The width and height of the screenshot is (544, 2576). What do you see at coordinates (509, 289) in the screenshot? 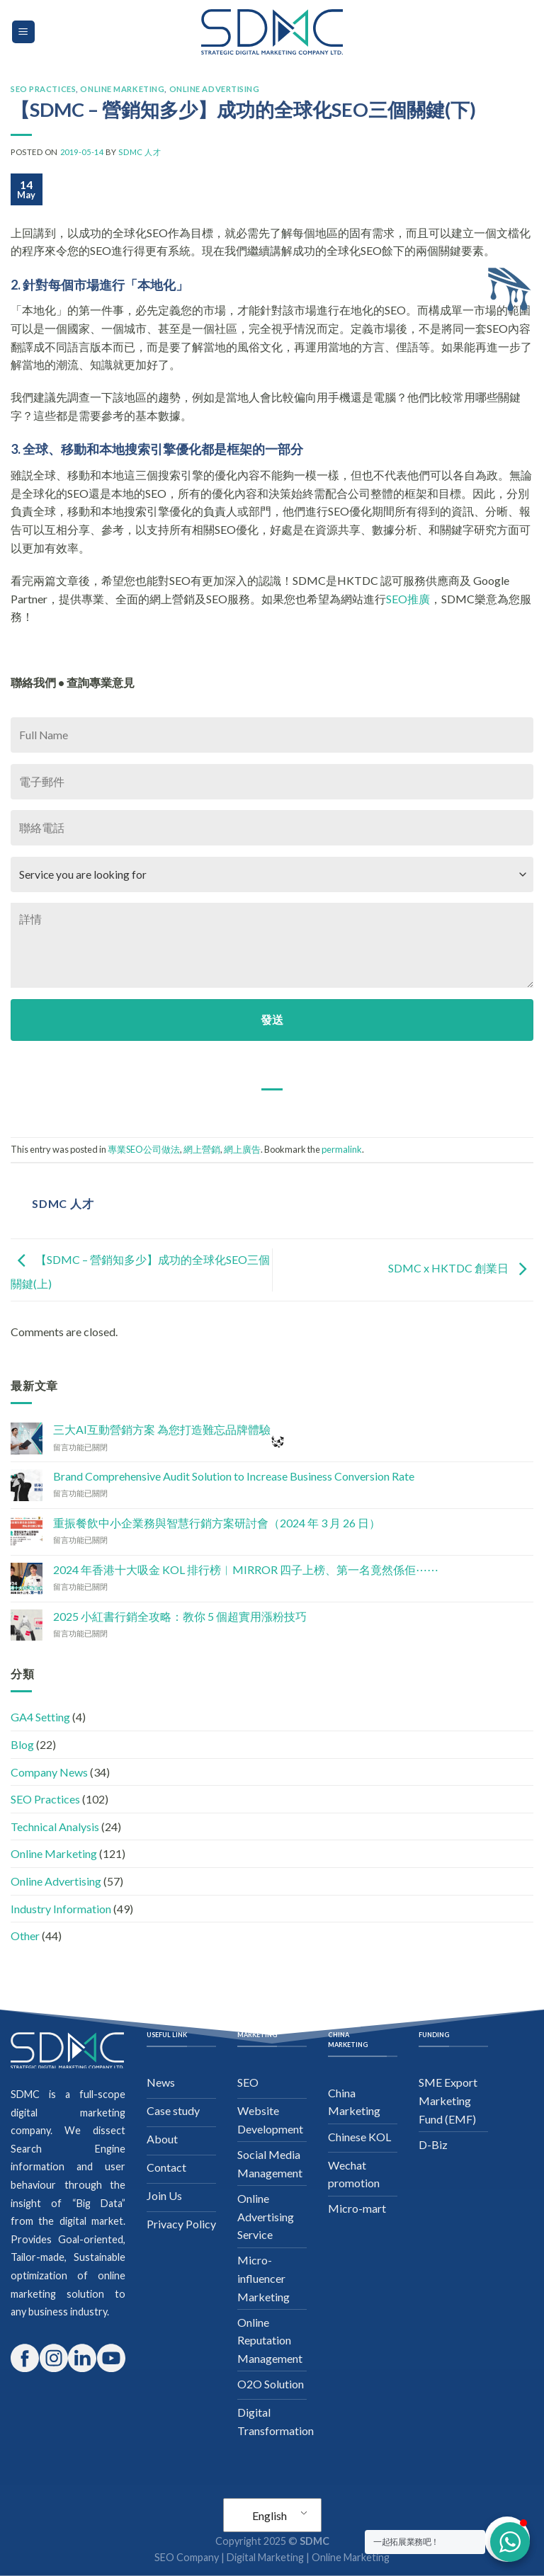
I see `indicates a critical hit or bleeding effect` at bounding box center [509, 289].